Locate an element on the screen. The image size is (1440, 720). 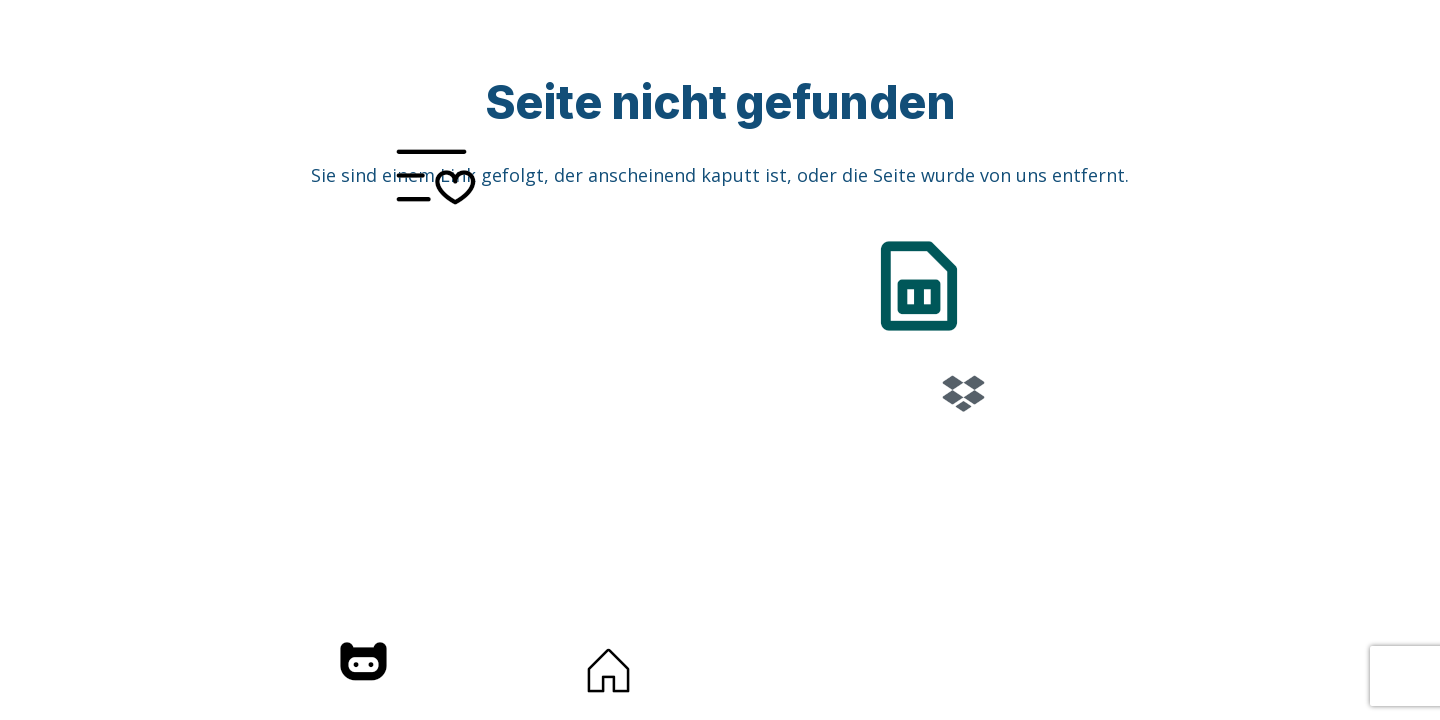
manage sim card settings is located at coordinates (919, 286).